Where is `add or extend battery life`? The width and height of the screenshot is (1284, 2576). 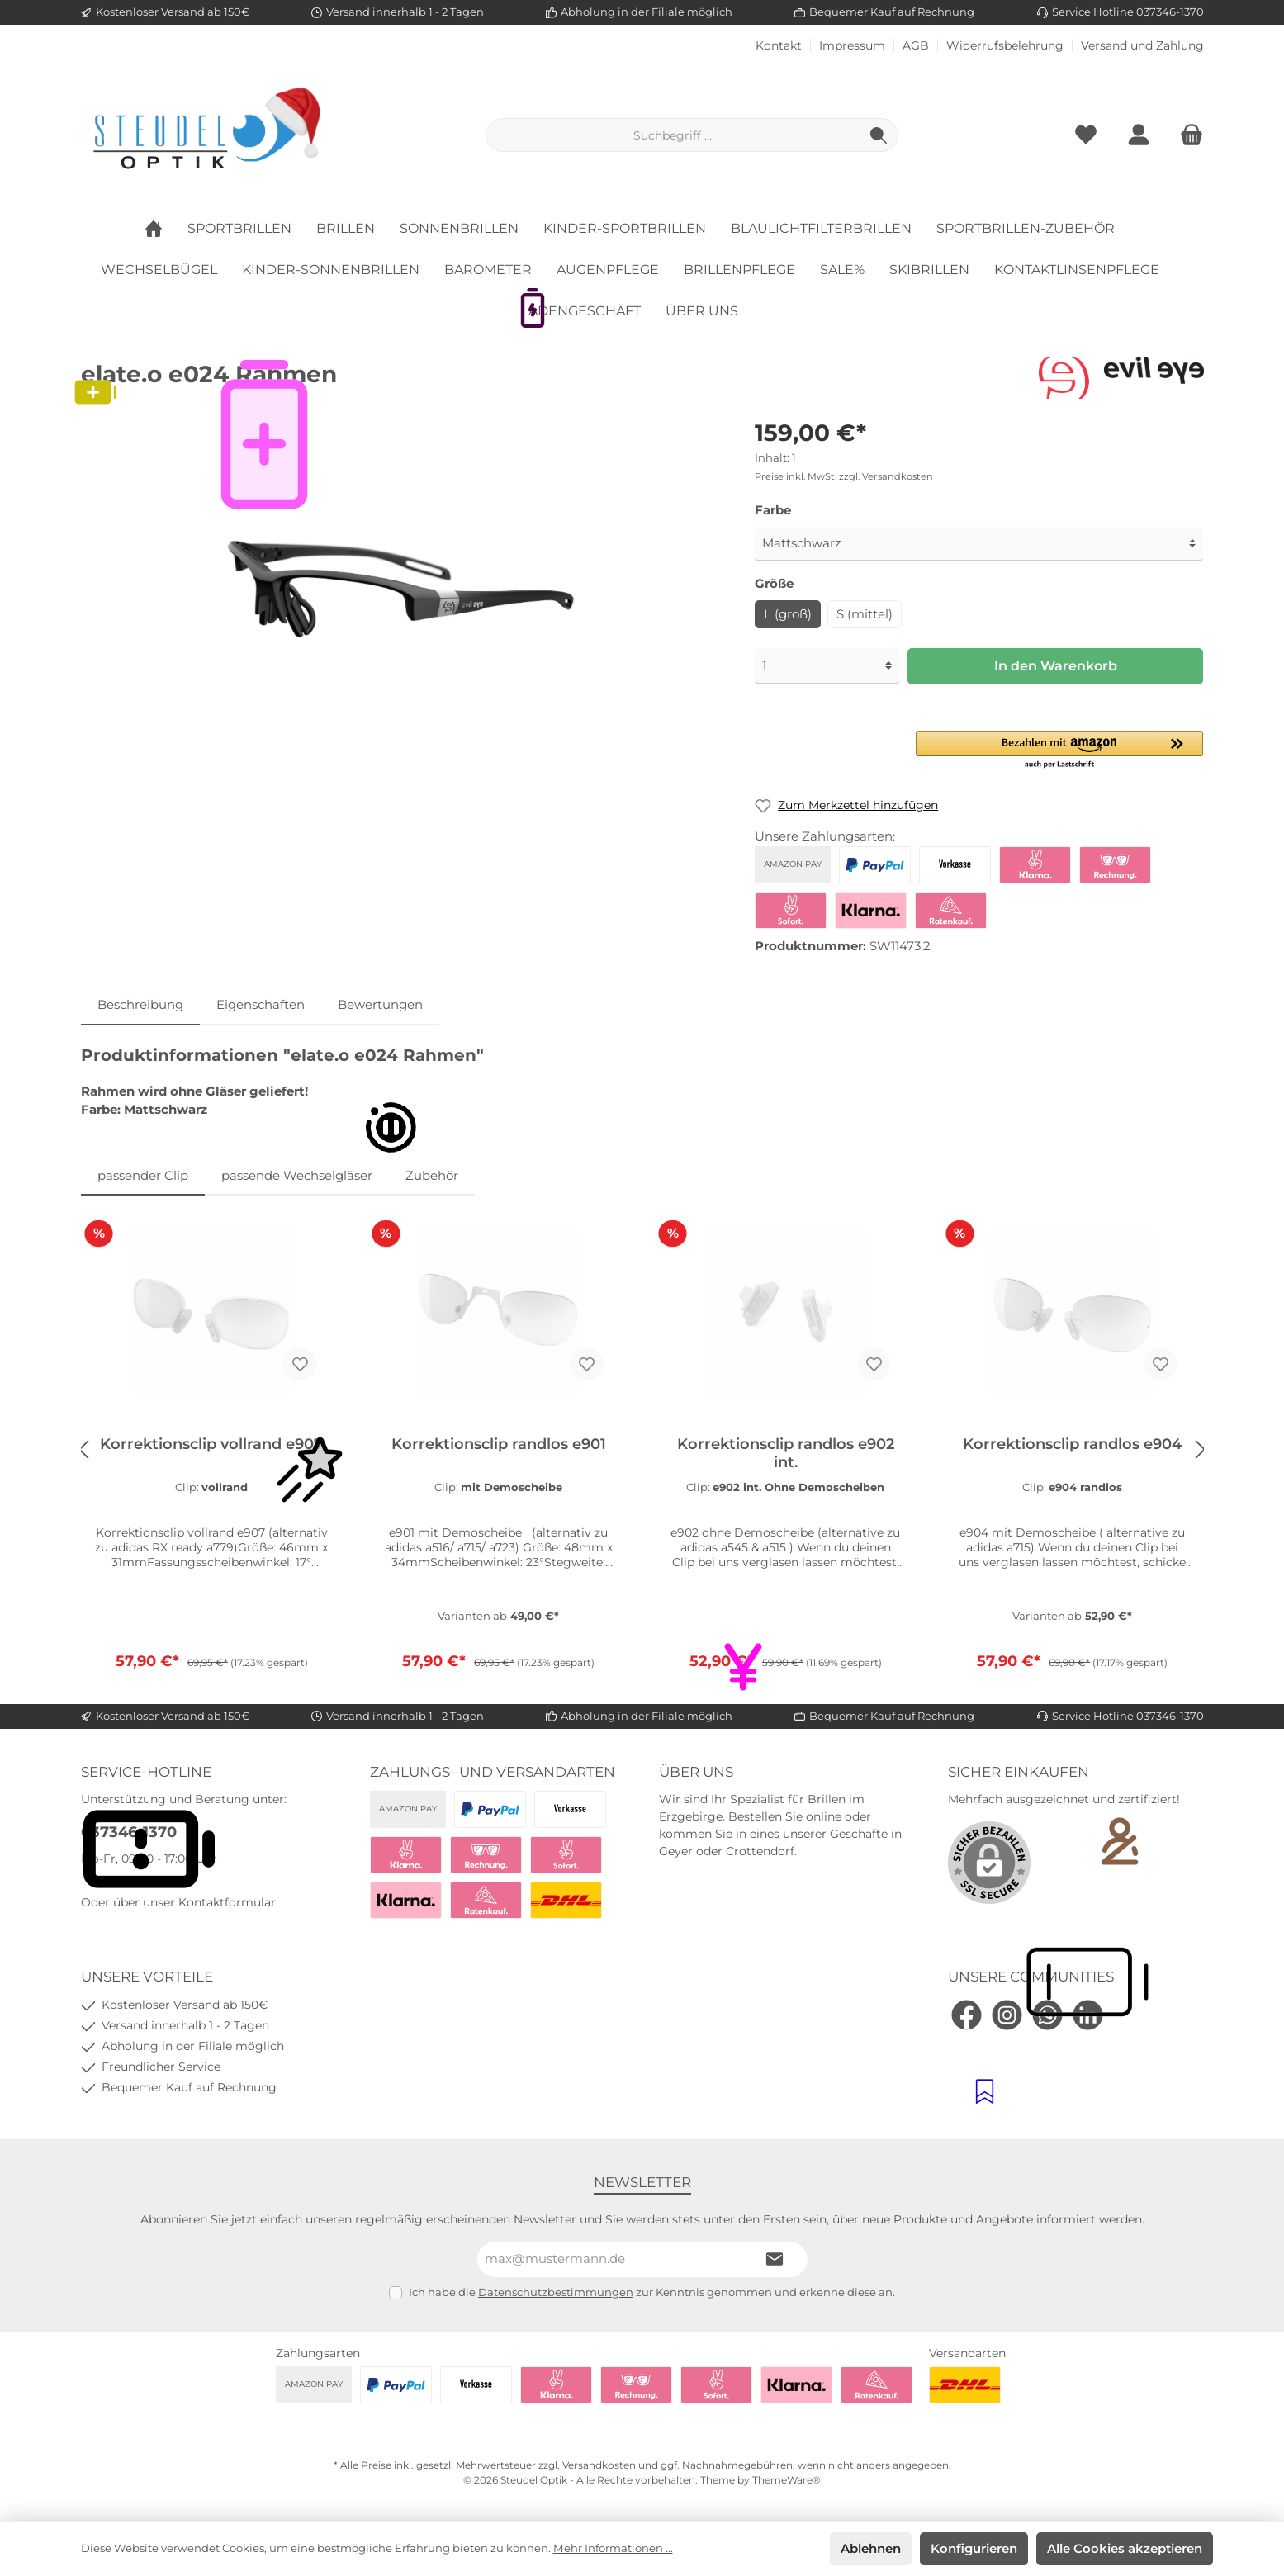
add or extend battery life is located at coordinates (95, 392).